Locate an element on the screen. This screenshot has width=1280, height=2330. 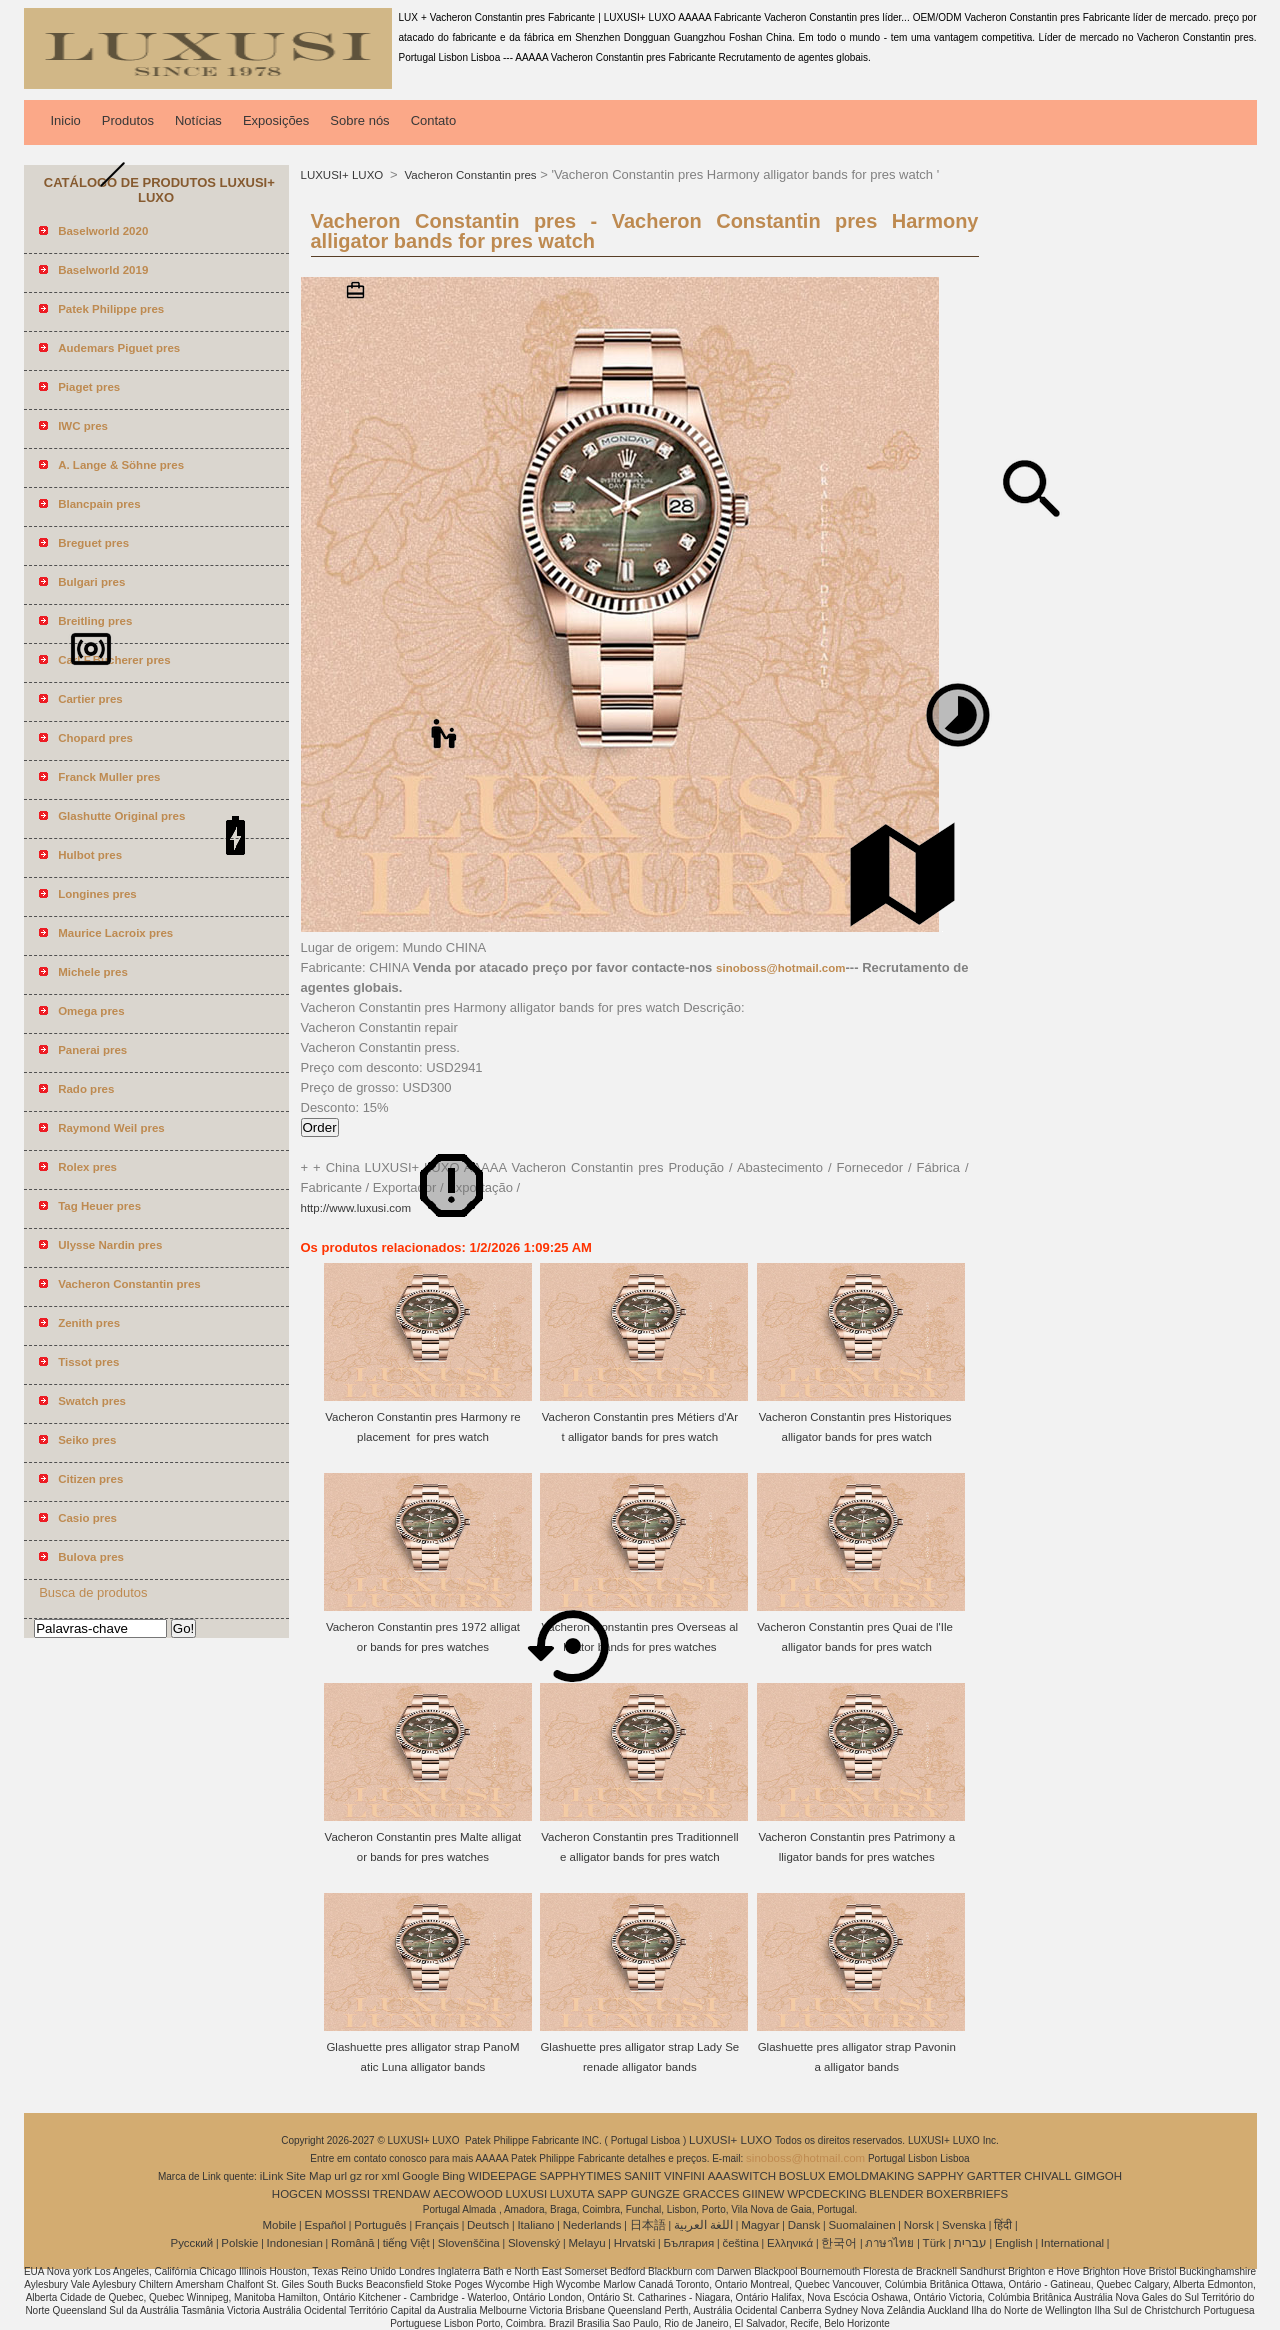
report inappropriate content or behavior is located at coordinates (451, 1185).